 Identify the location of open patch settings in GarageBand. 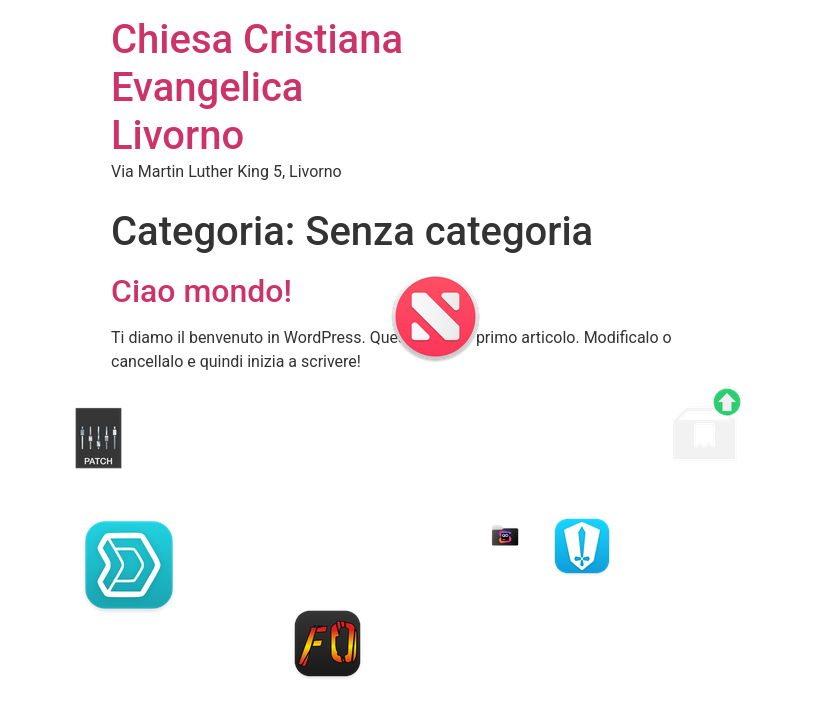
(98, 439).